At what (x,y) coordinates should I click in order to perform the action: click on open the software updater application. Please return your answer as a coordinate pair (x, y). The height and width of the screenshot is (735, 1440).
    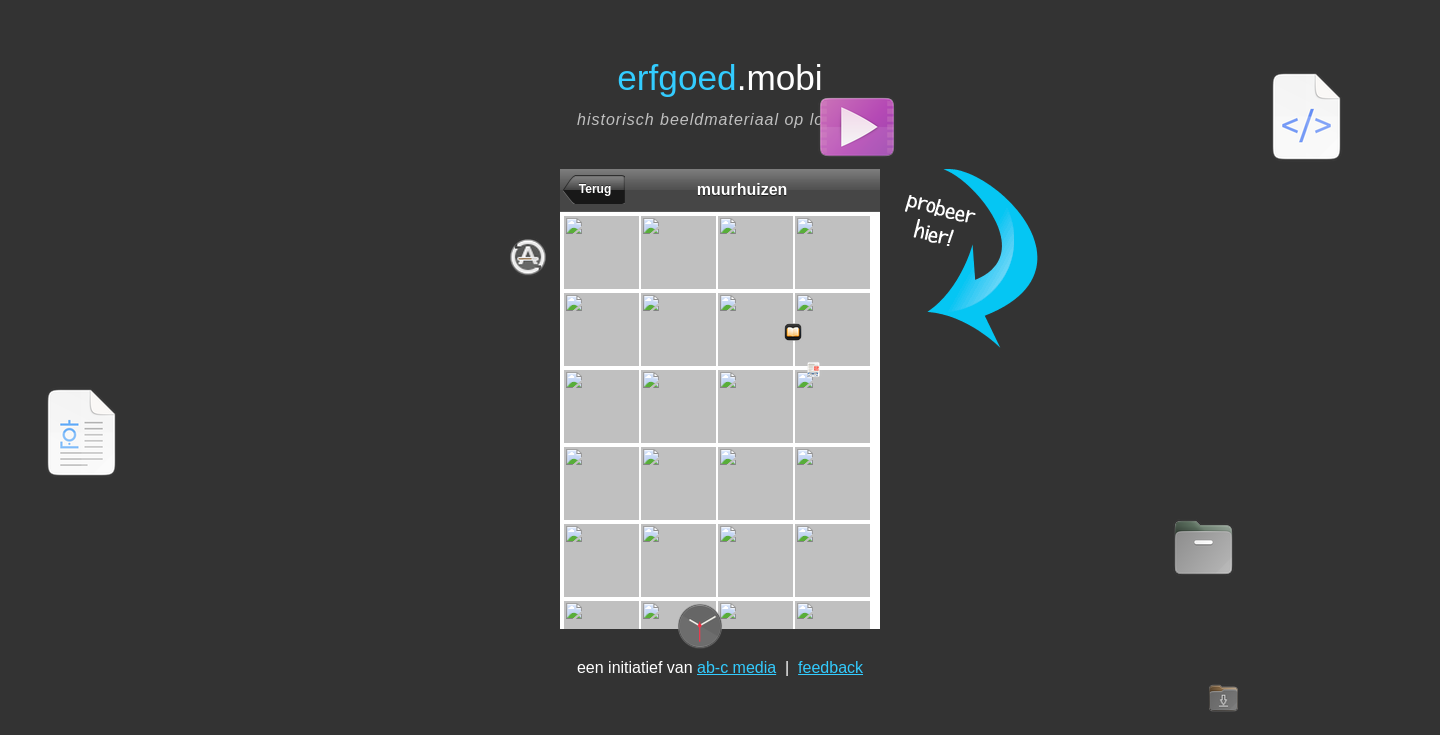
    Looking at the image, I should click on (528, 257).